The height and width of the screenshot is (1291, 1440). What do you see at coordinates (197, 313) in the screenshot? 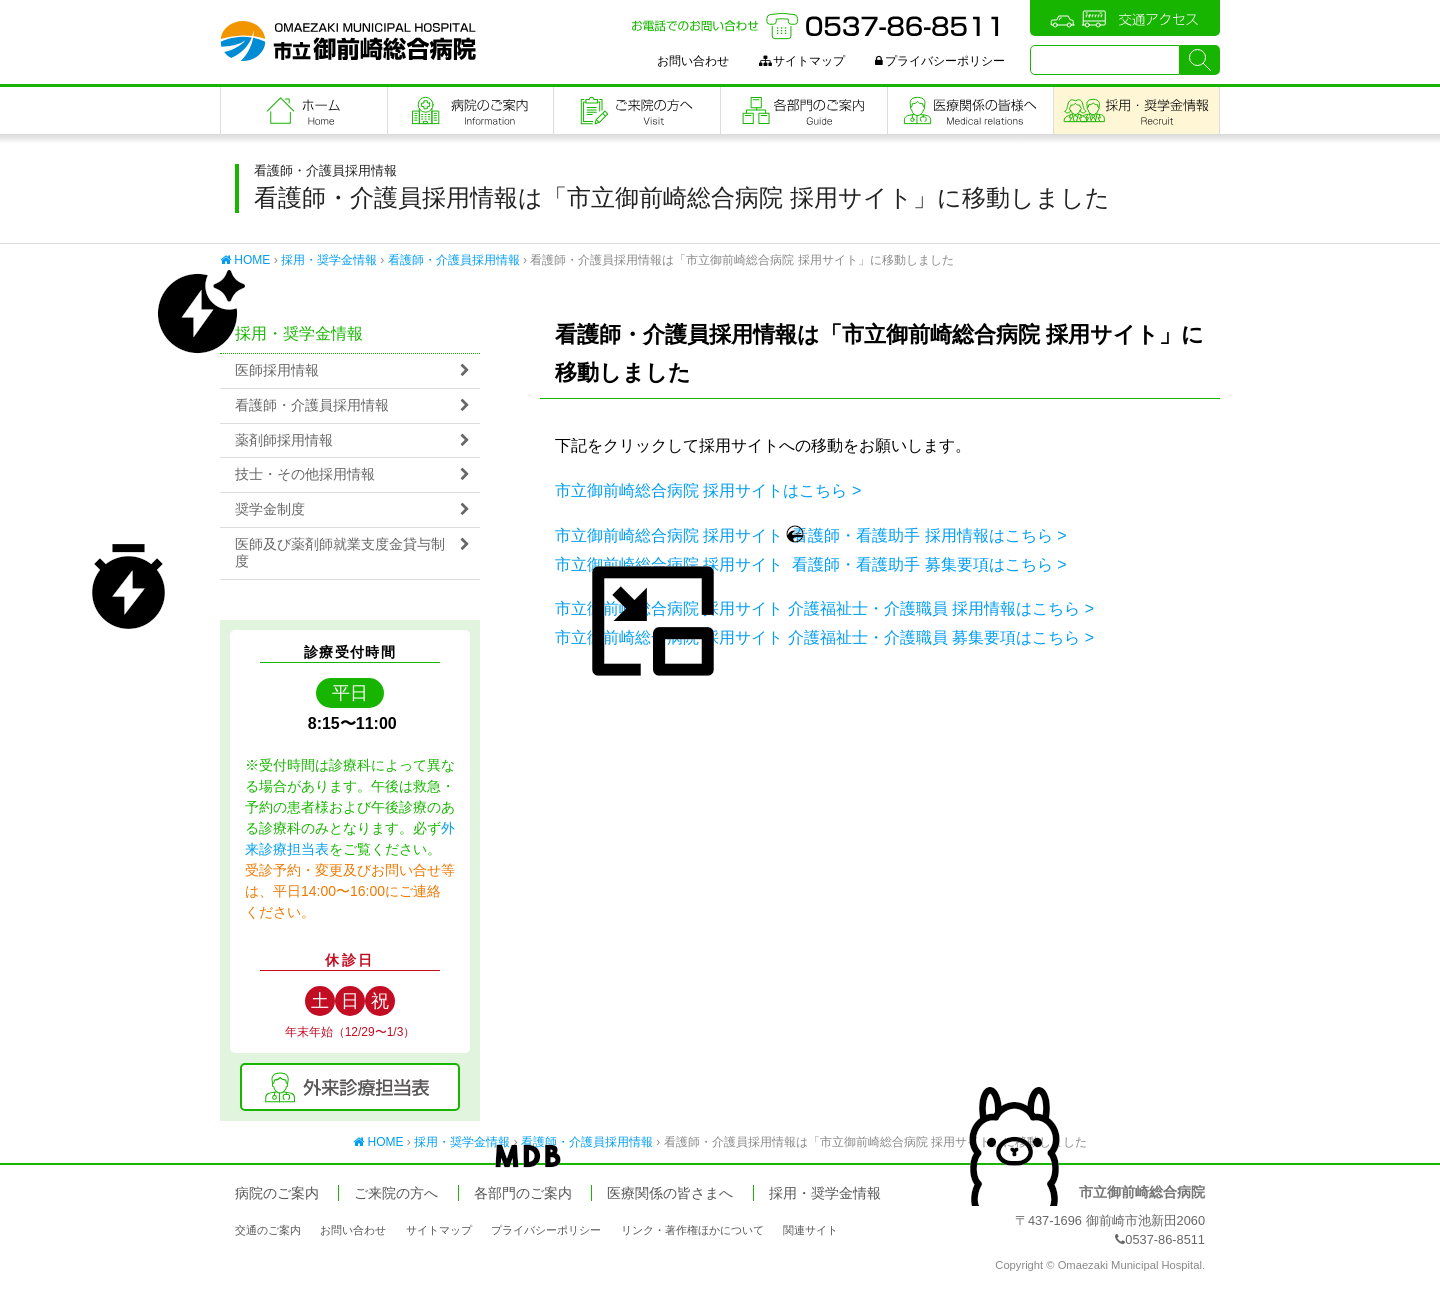
I see `AI-powered DVD or media processing` at bounding box center [197, 313].